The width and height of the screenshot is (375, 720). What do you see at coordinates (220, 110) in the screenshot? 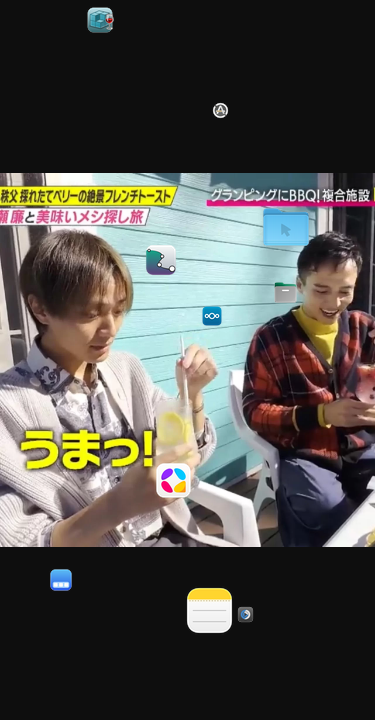
I see `open the software update manager` at bounding box center [220, 110].